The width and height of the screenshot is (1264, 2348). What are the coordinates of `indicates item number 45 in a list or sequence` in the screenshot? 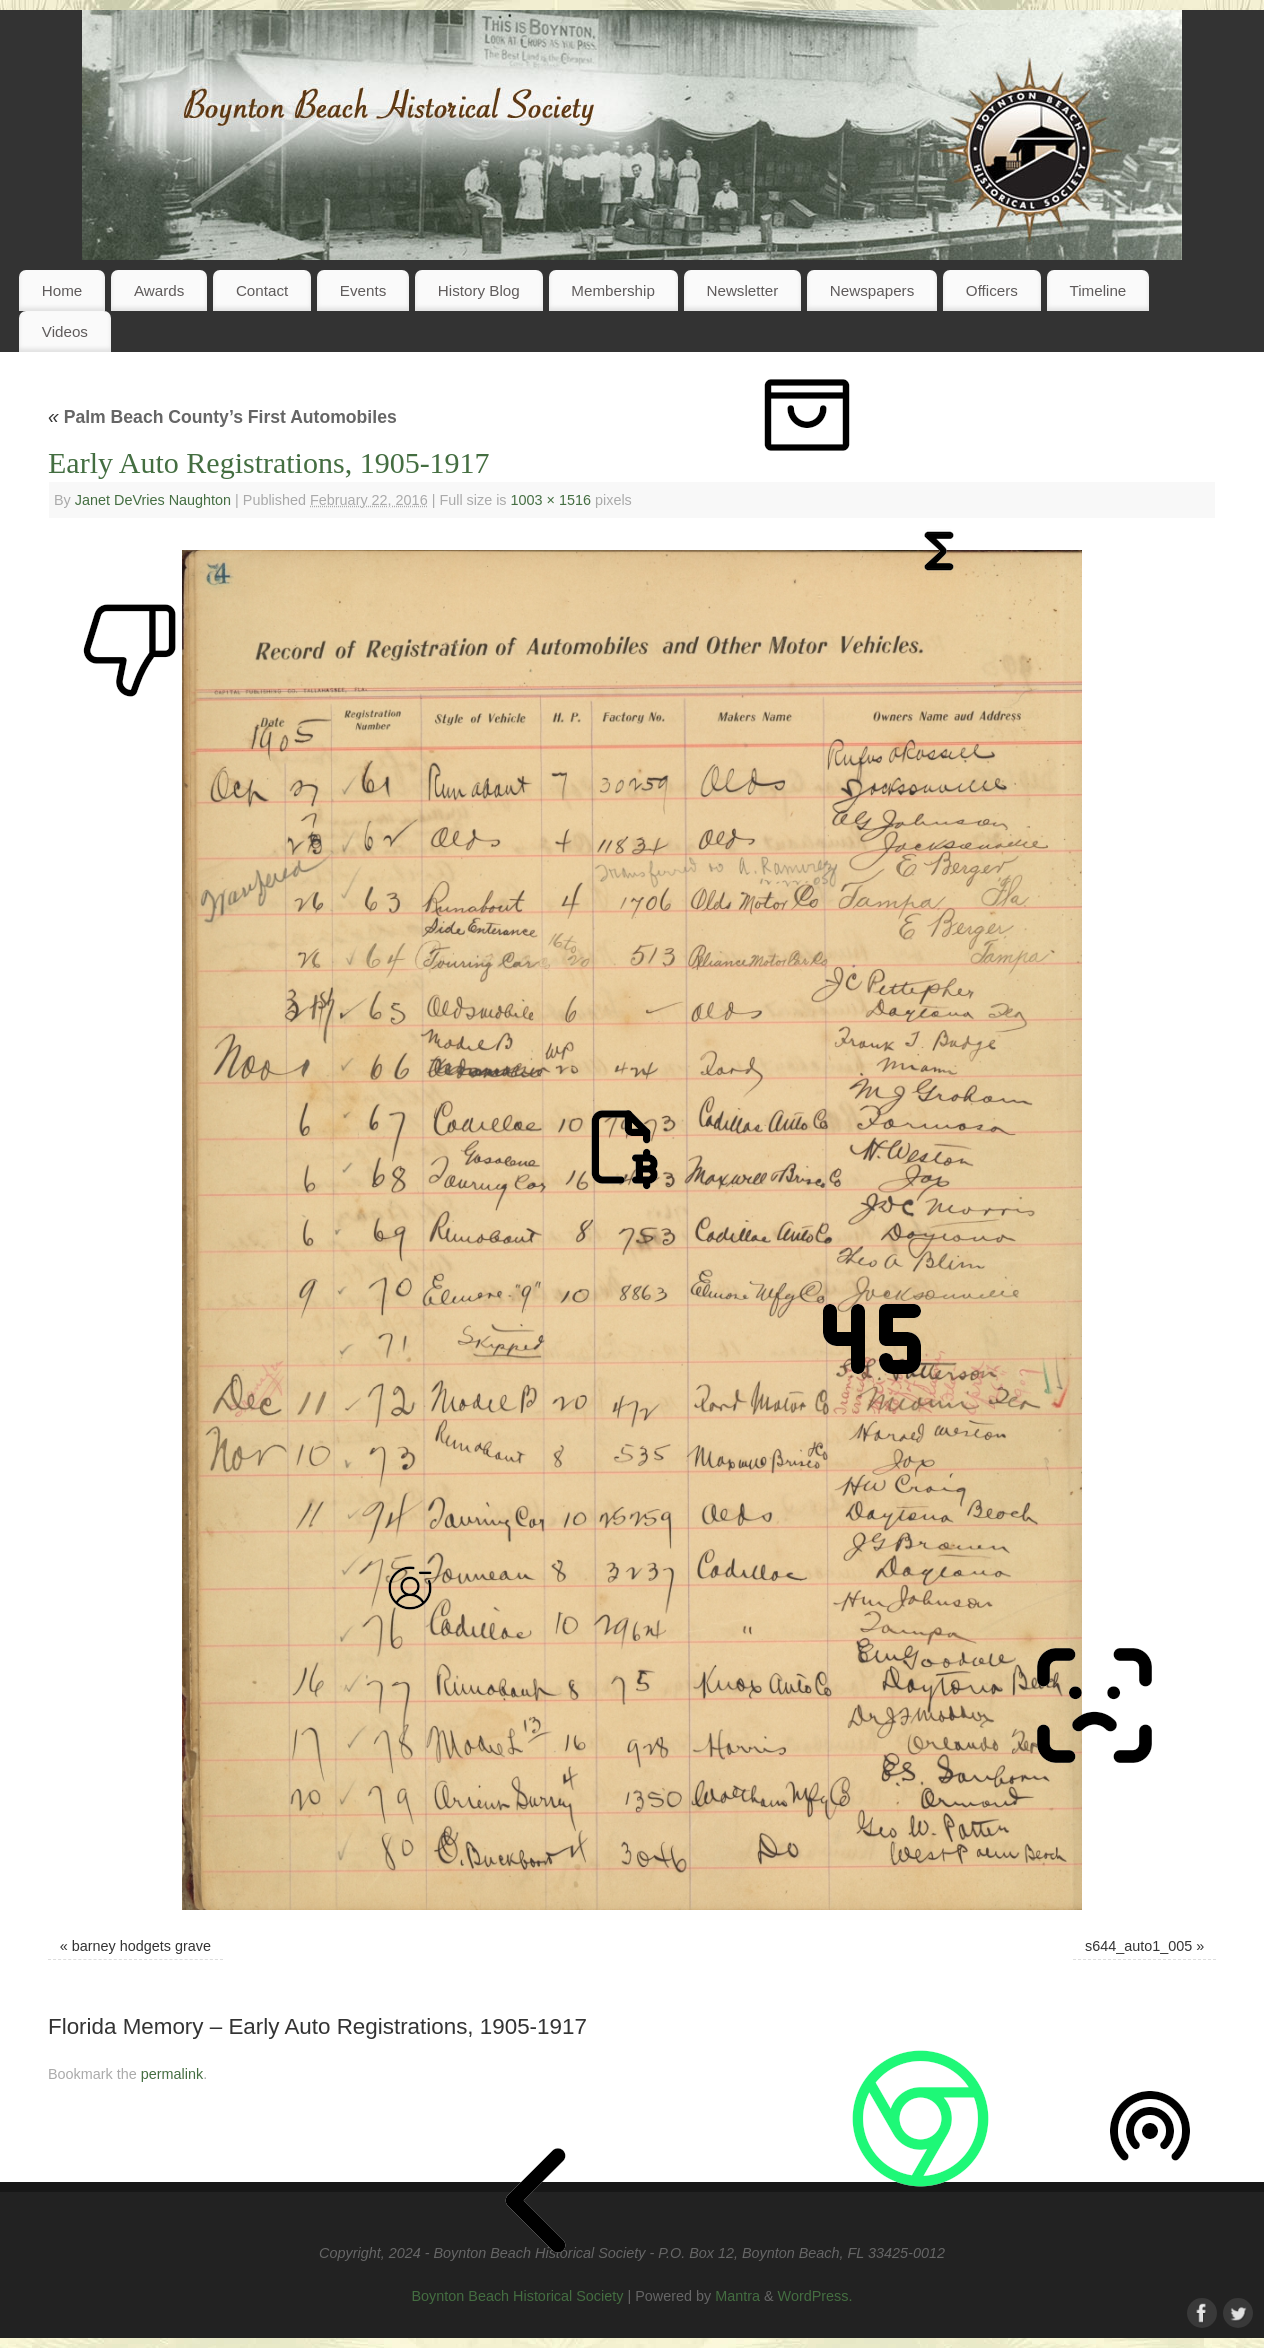 It's located at (872, 1339).